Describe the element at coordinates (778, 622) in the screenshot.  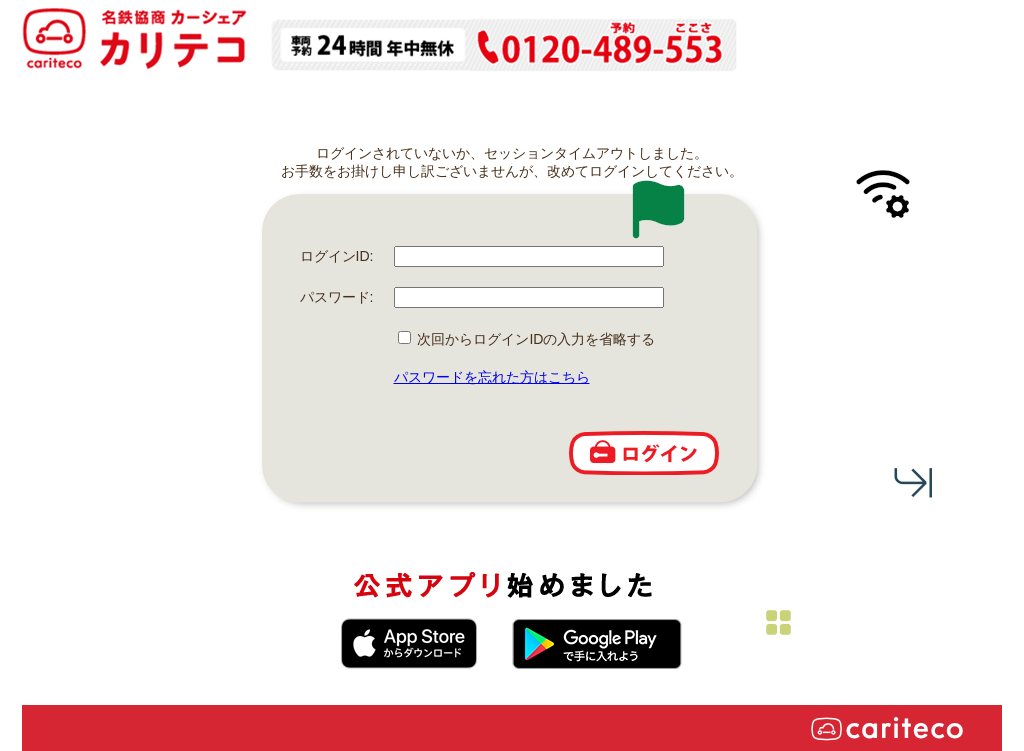
I see `view items in grid layout` at that location.